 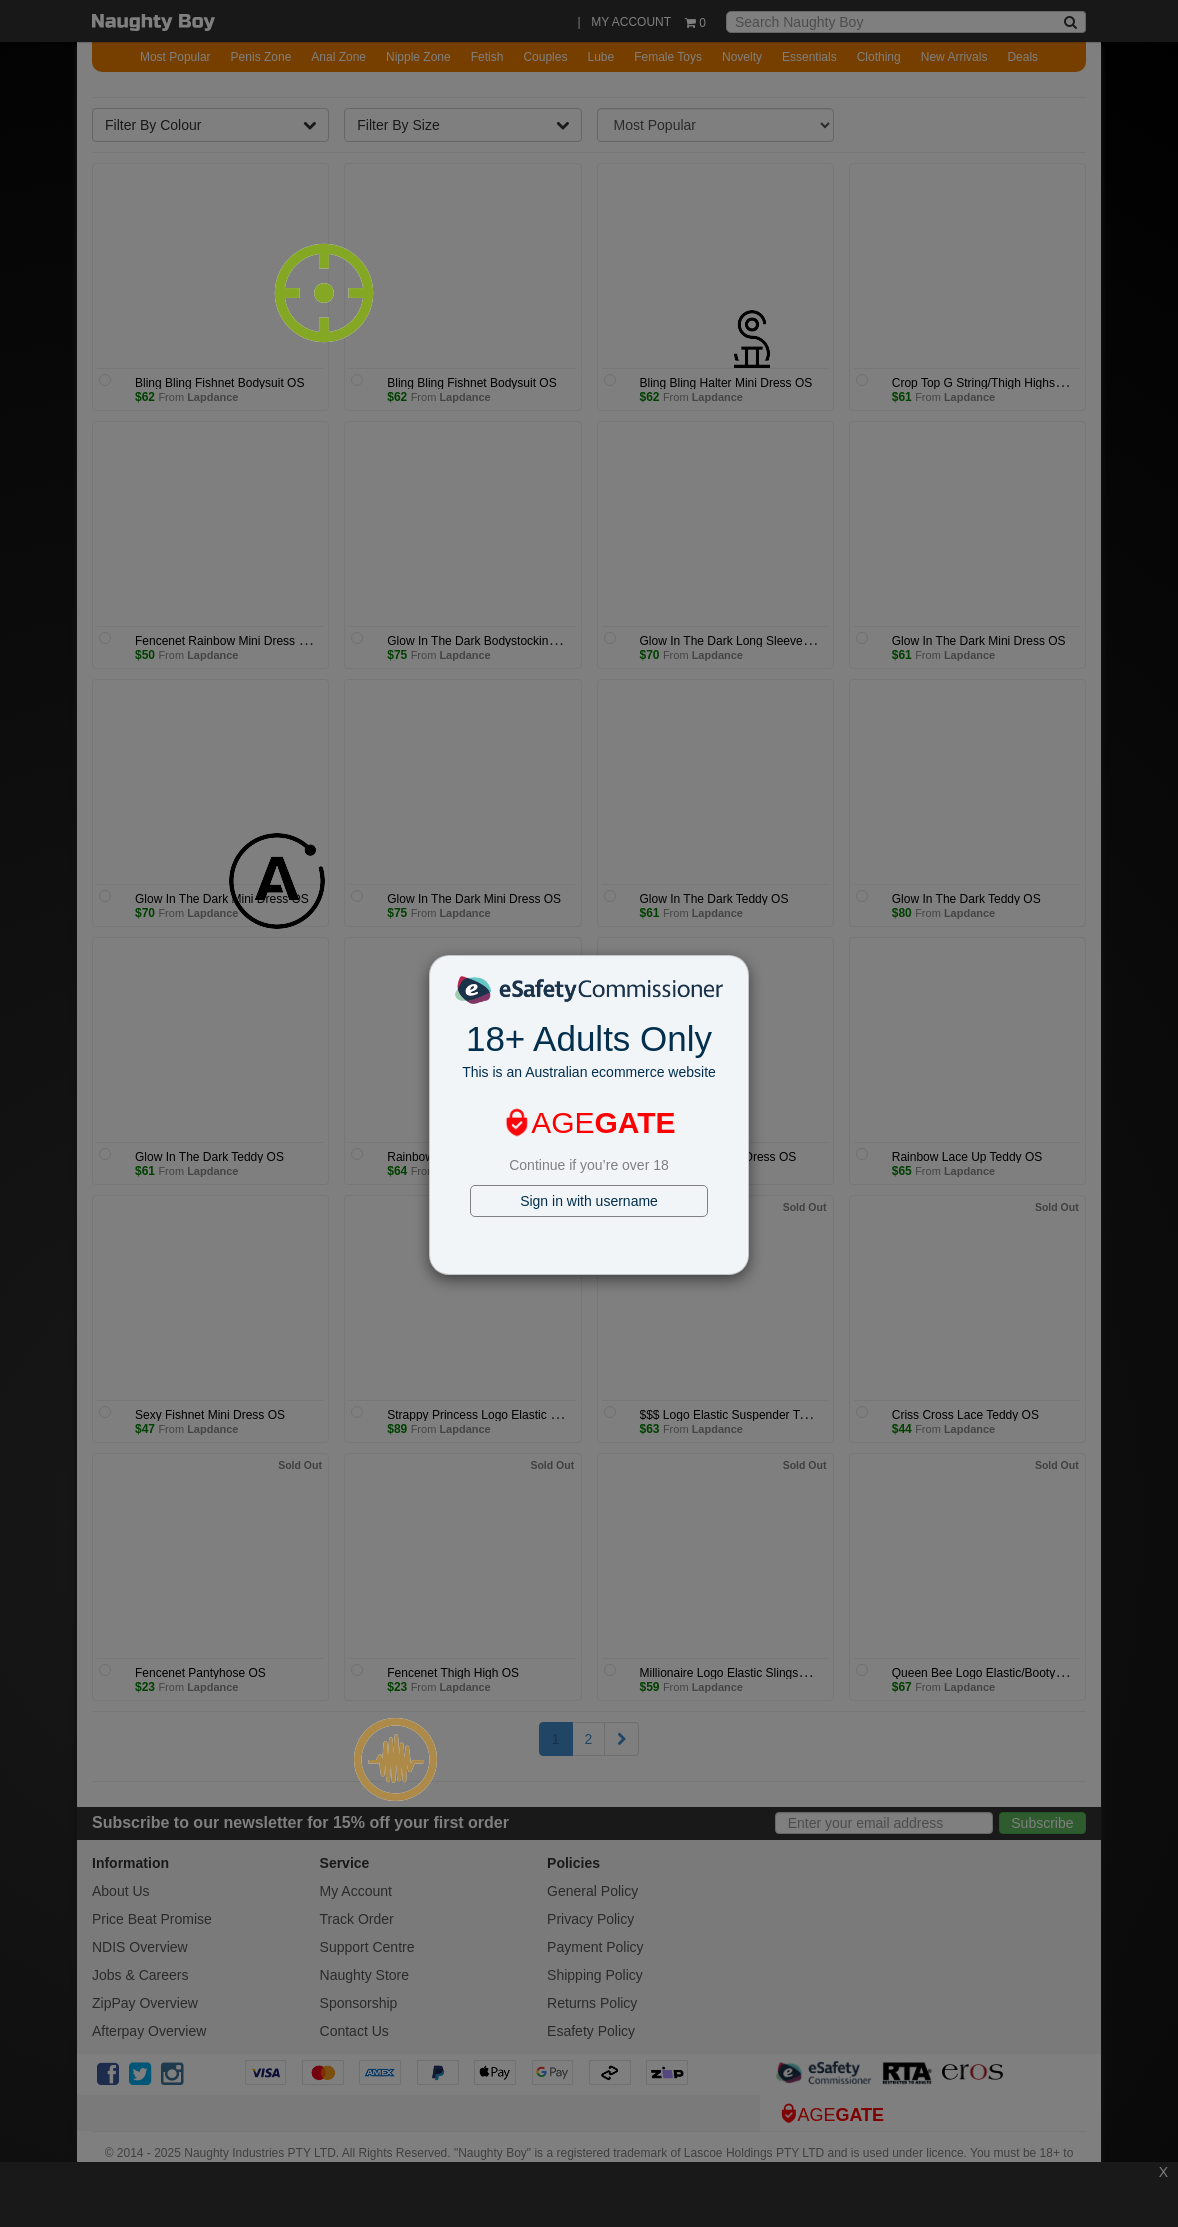 What do you see at coordinates (752, 339) in the screenshot?
I see `simple icons brand logo` at bounding box center [752, 339].